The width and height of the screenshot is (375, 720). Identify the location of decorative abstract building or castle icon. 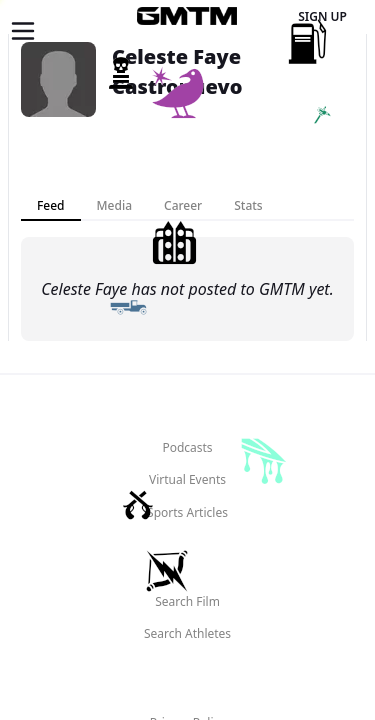
(174, 242).